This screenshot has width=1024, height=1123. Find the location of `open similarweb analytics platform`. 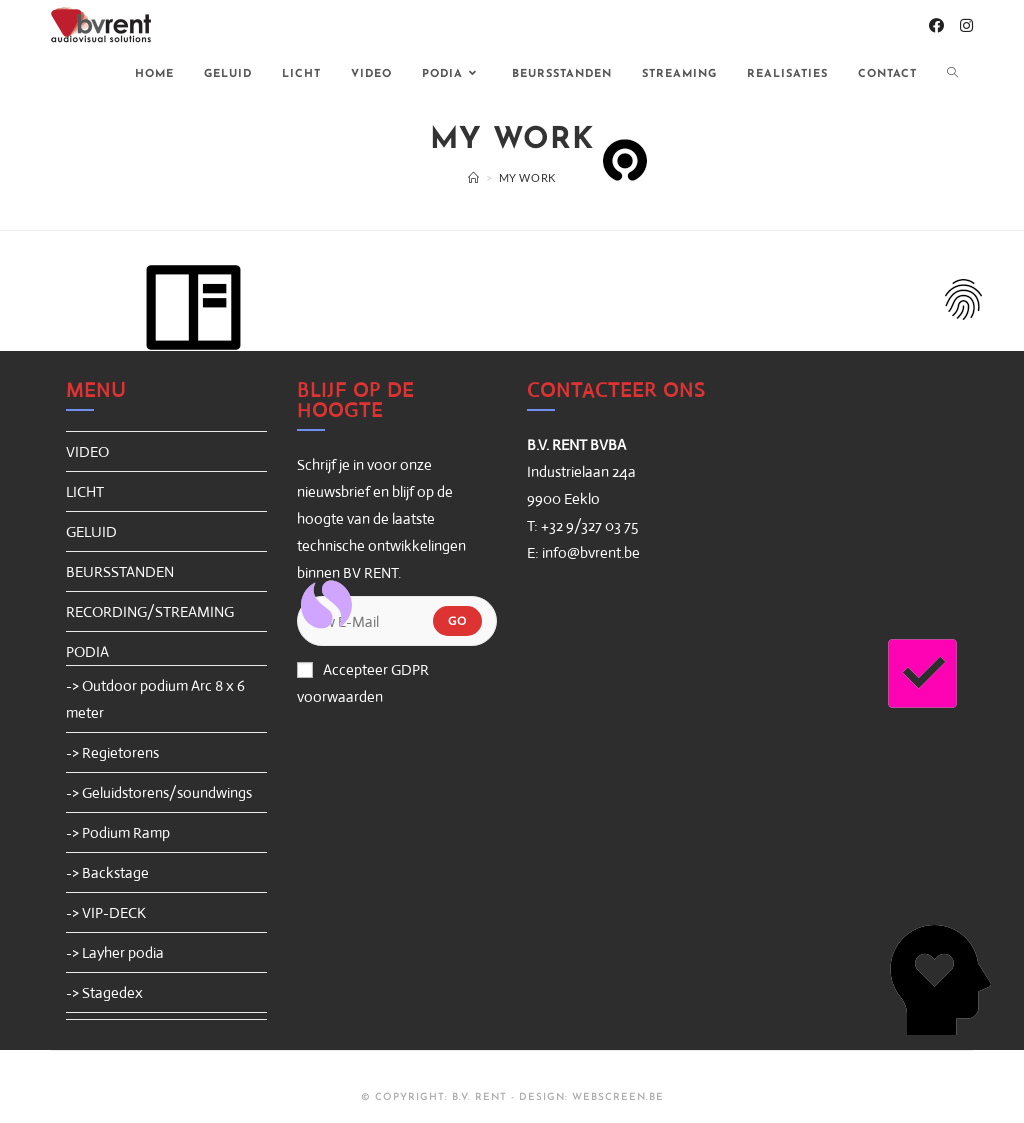

open similarweb analytics platform is located at coordinates (326, 604).